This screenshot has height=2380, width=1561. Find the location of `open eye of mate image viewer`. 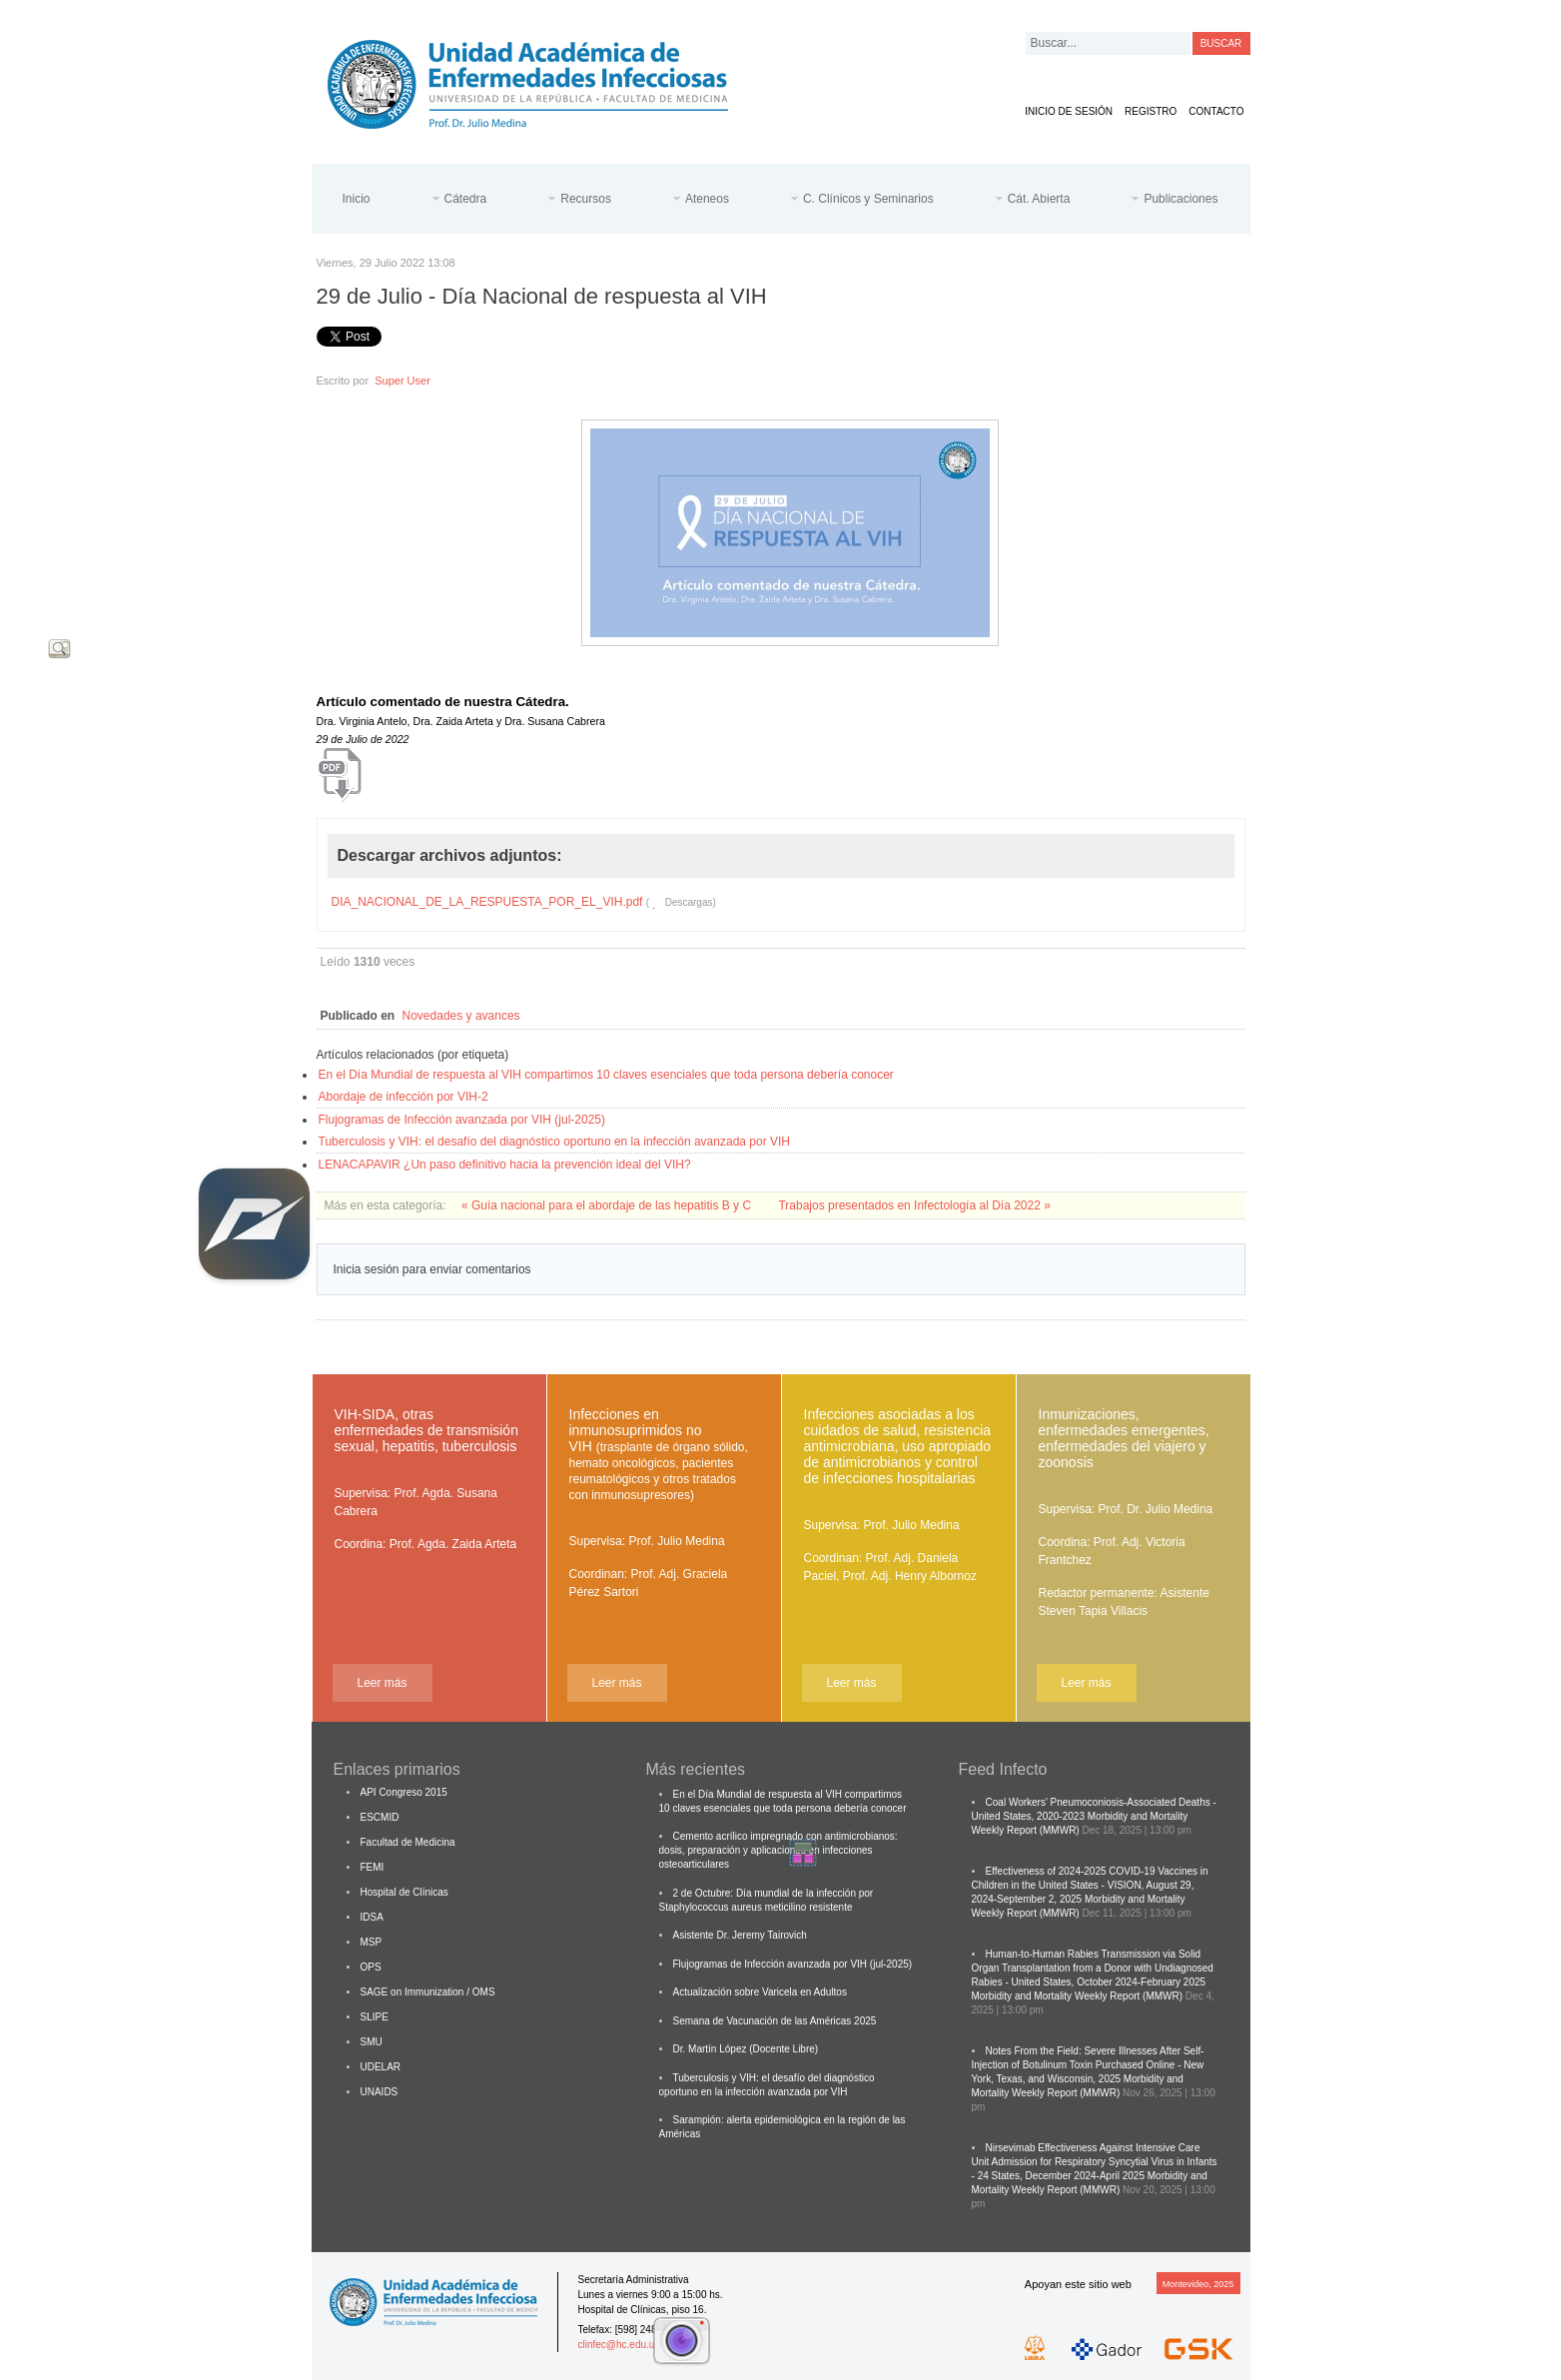

open eye of mate image viewer is located at coordinates (59, 648).